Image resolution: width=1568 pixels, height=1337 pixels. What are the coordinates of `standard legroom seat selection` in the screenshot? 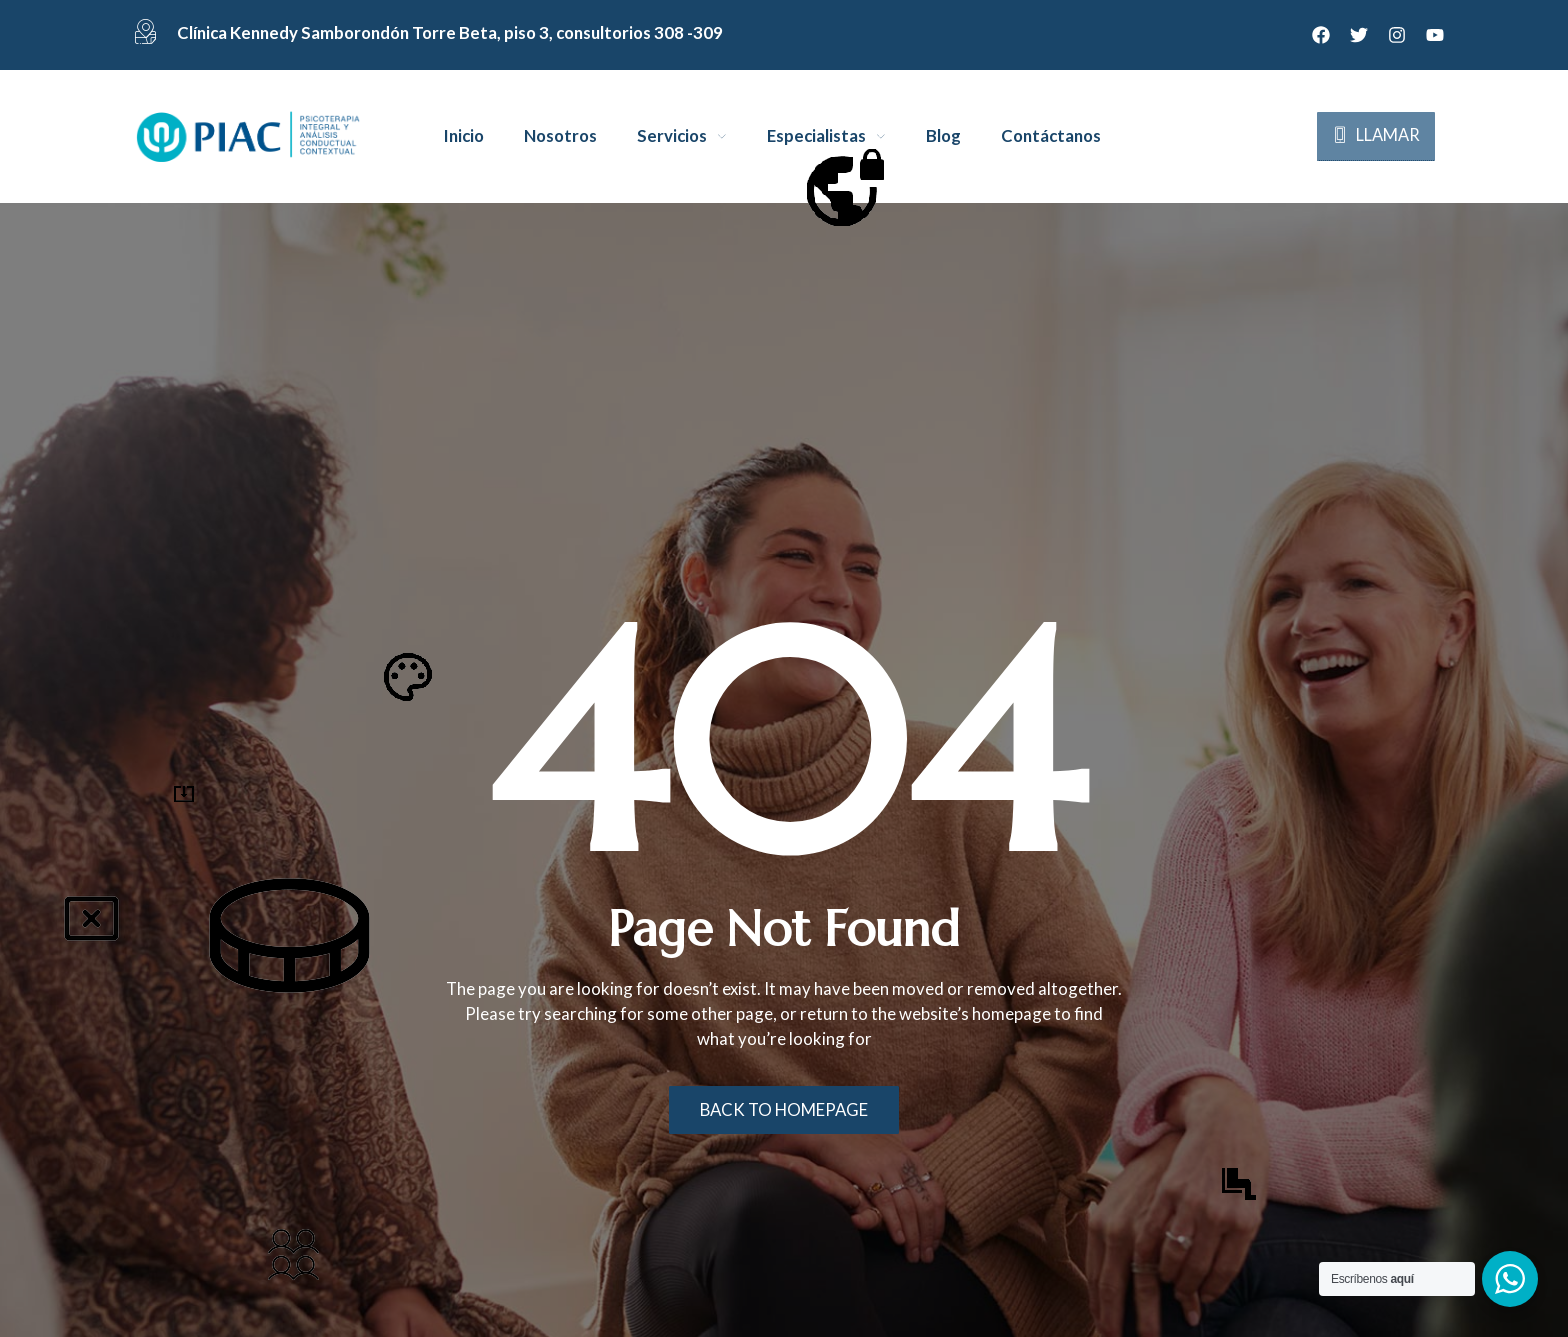 It's located at (1238, 1184).